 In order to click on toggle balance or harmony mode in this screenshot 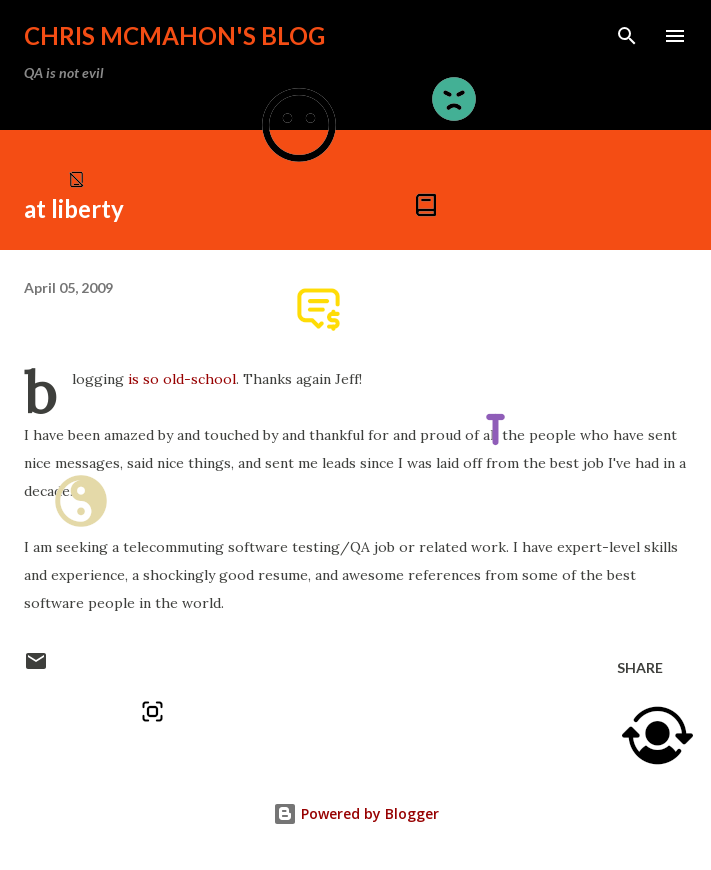, I will do `click(81, 501)`.